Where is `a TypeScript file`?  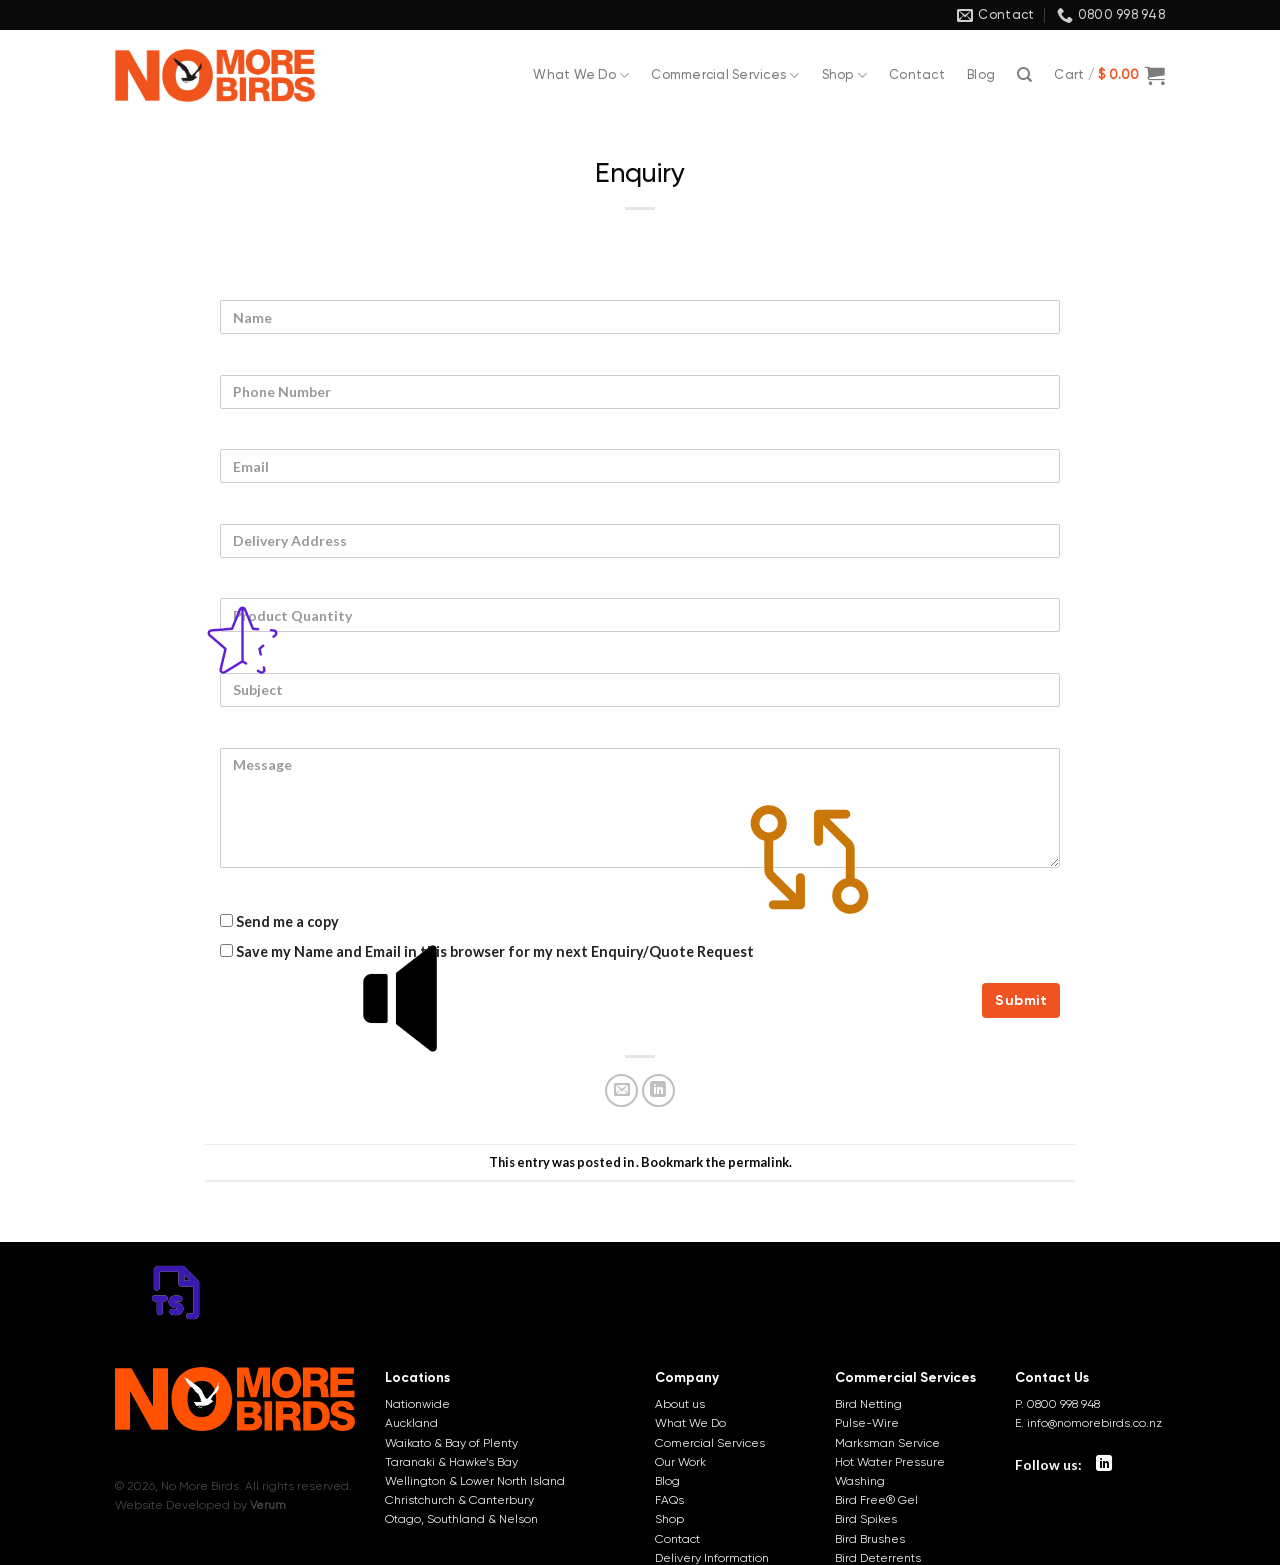 a TypeScript file is located at coordinates (176, 1292).